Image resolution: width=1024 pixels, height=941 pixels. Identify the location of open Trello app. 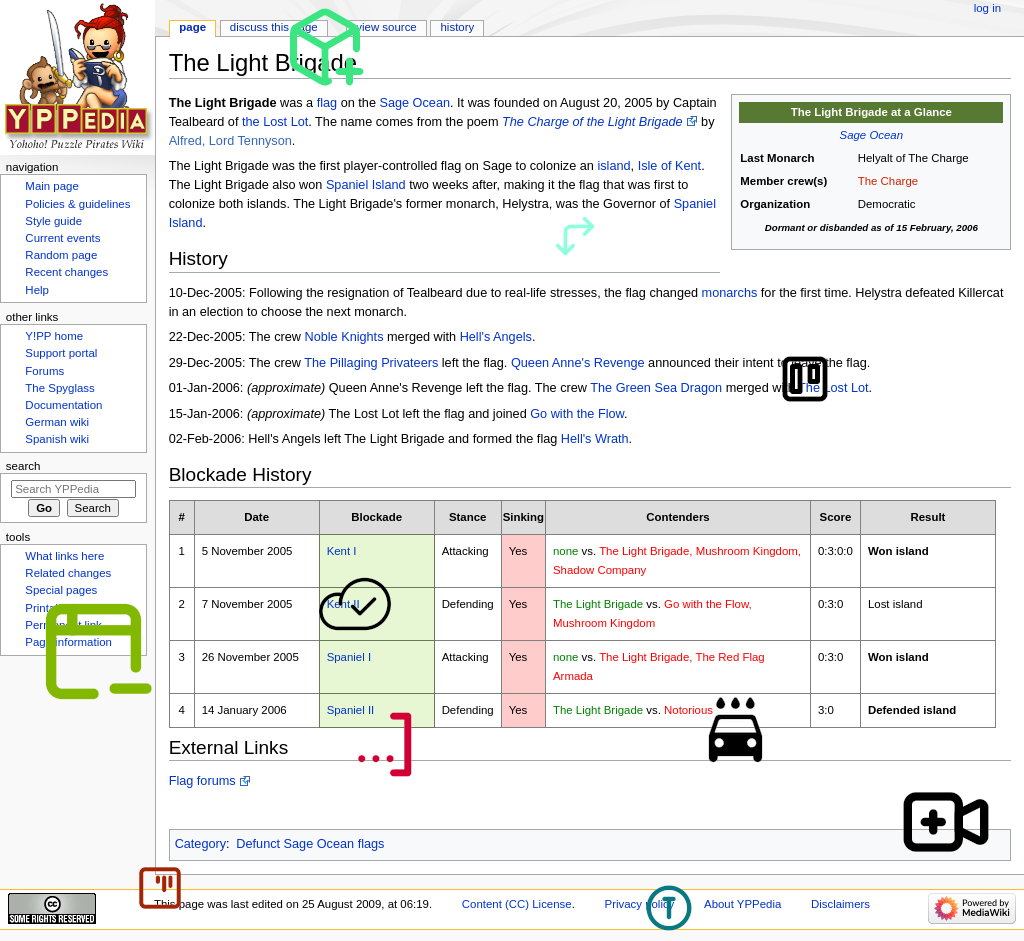
(805, 379).